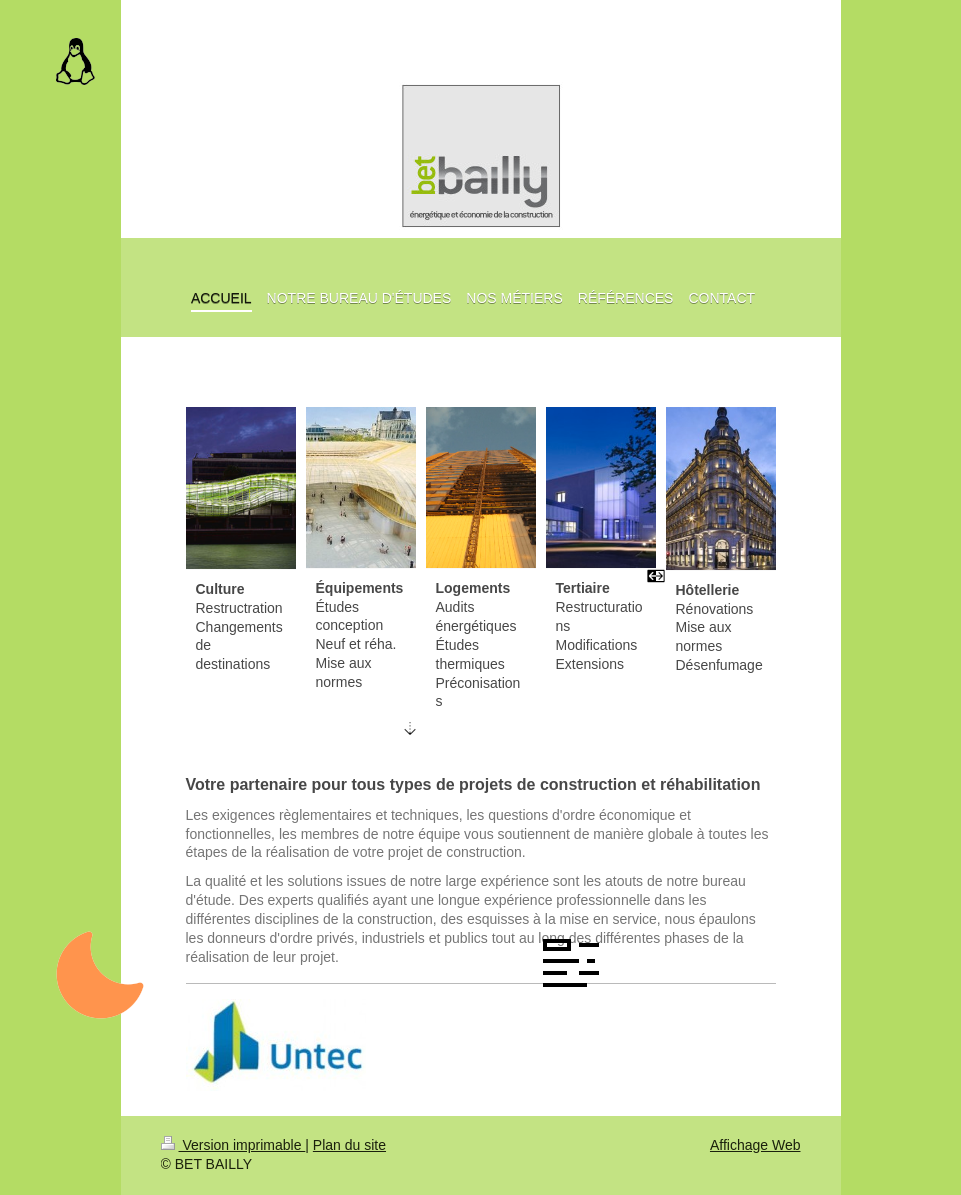 The height and width of the screenshot is (1195, 961). I want to click on open a linux terminal session, so click(75, 61).